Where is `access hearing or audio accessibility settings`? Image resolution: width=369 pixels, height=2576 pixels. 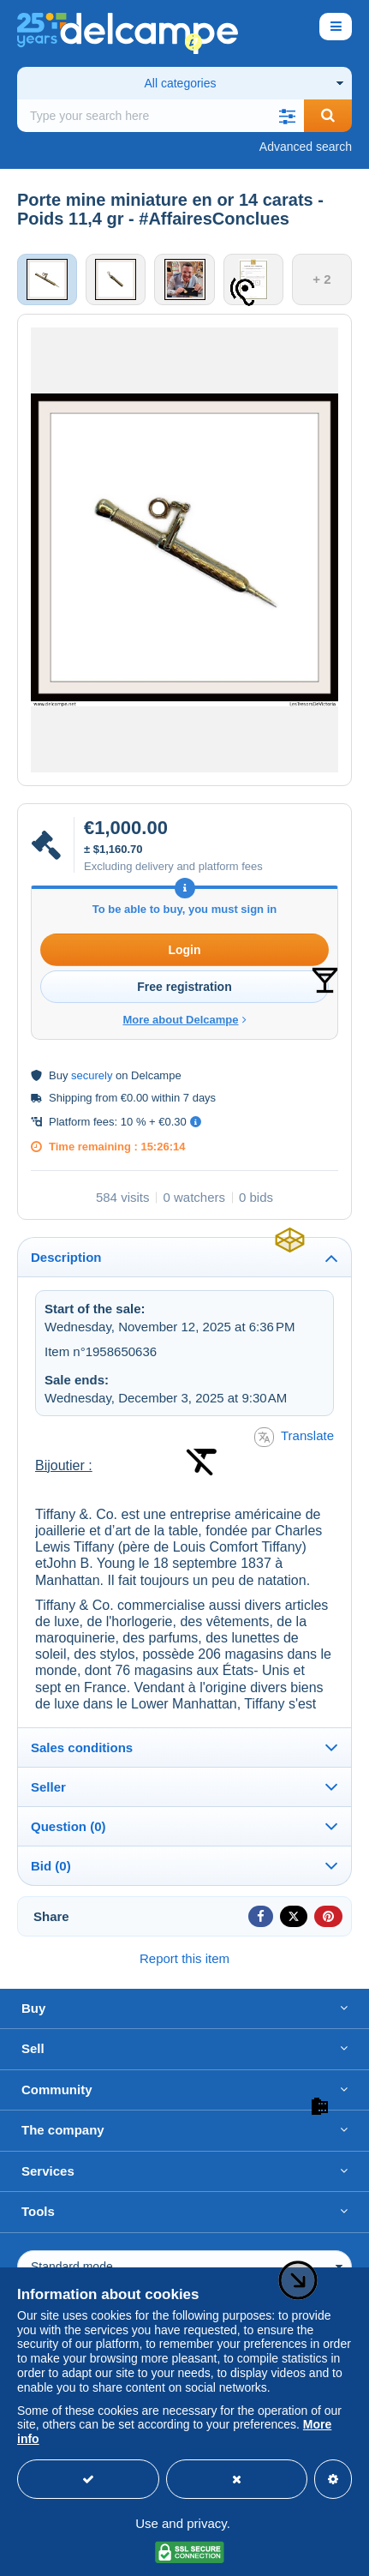 access hearing or audio accessibility settings is located at coordinates (242, 292).